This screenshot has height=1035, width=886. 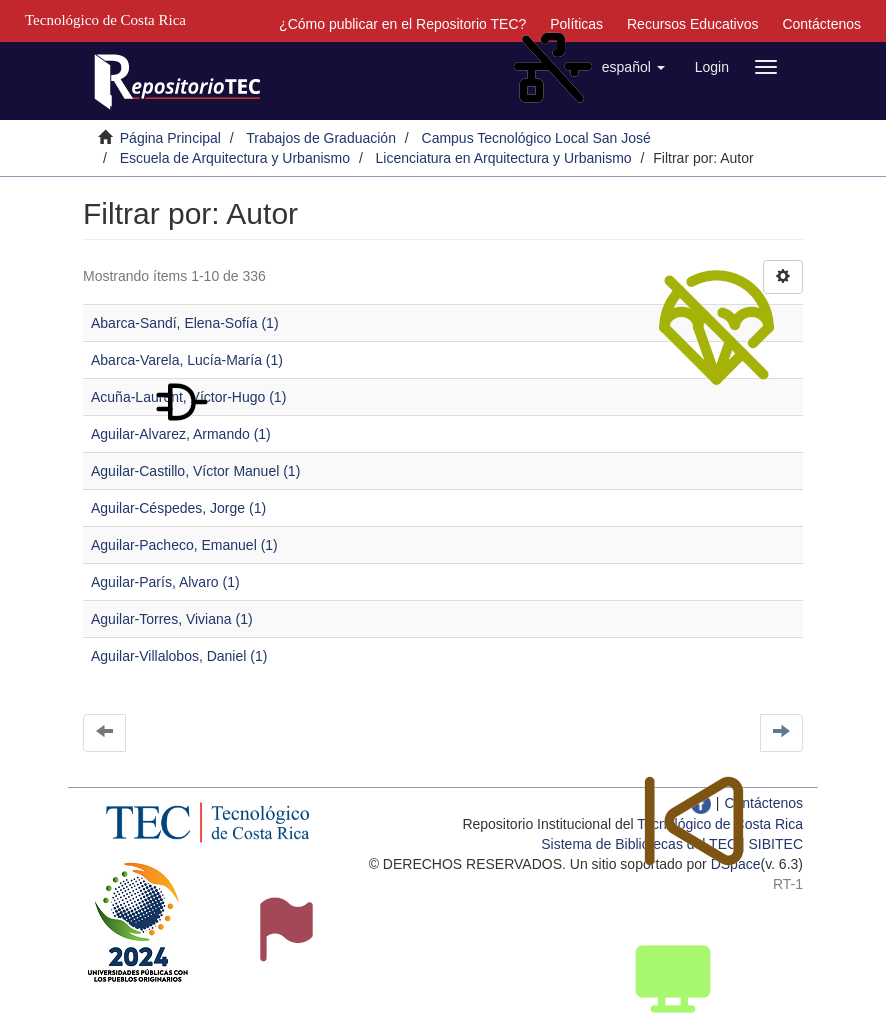 I want to click on represents a logical AND gate in circuit diagrams, so click(x=182, y=402).